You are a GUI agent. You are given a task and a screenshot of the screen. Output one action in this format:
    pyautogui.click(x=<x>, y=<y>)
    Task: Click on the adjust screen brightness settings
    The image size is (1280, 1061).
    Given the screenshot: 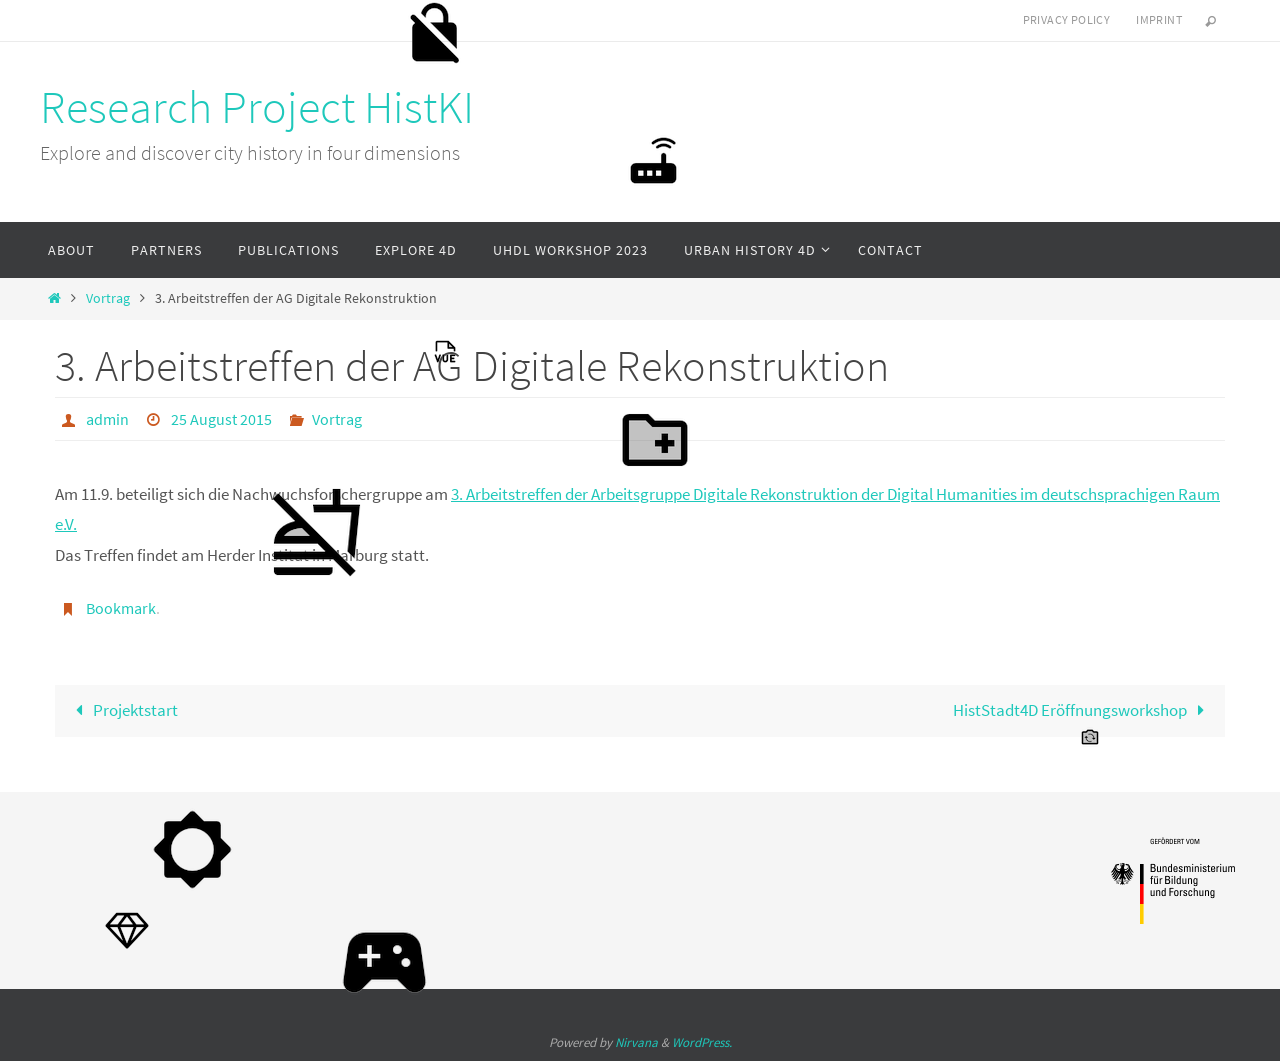 What is the action you would take?
    pyautogui.click(x=192, y=849)
    